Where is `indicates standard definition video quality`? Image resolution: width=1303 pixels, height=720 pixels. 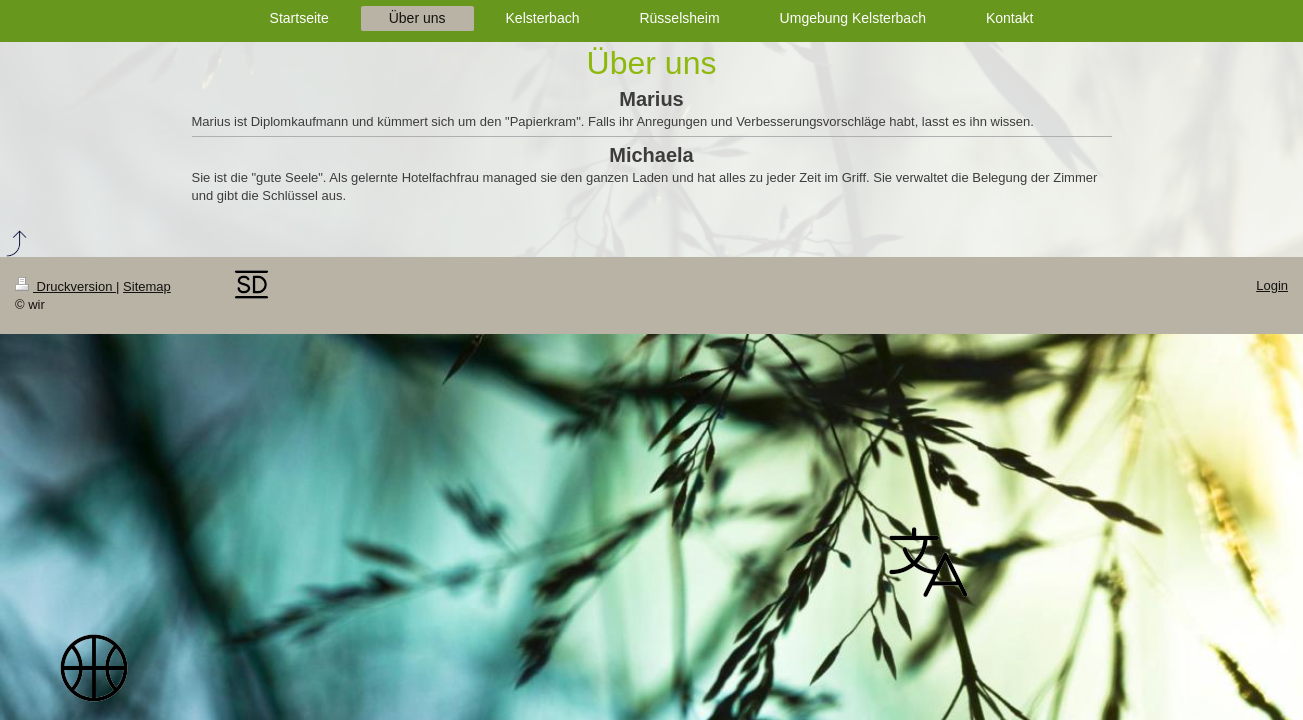
indicates standard definition video quality is located at coordinates (251, 284).